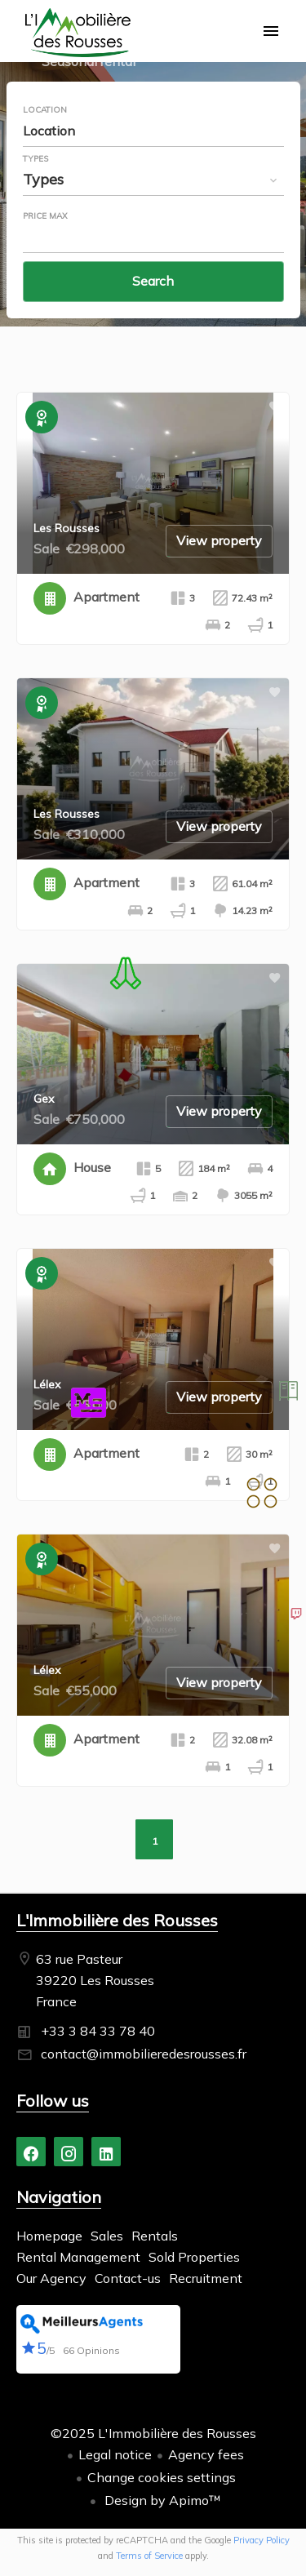  What do you see at coordinates (296, 1614) in the screenshot?
I see `open Twitch app` at bounding box center [296, 1614].